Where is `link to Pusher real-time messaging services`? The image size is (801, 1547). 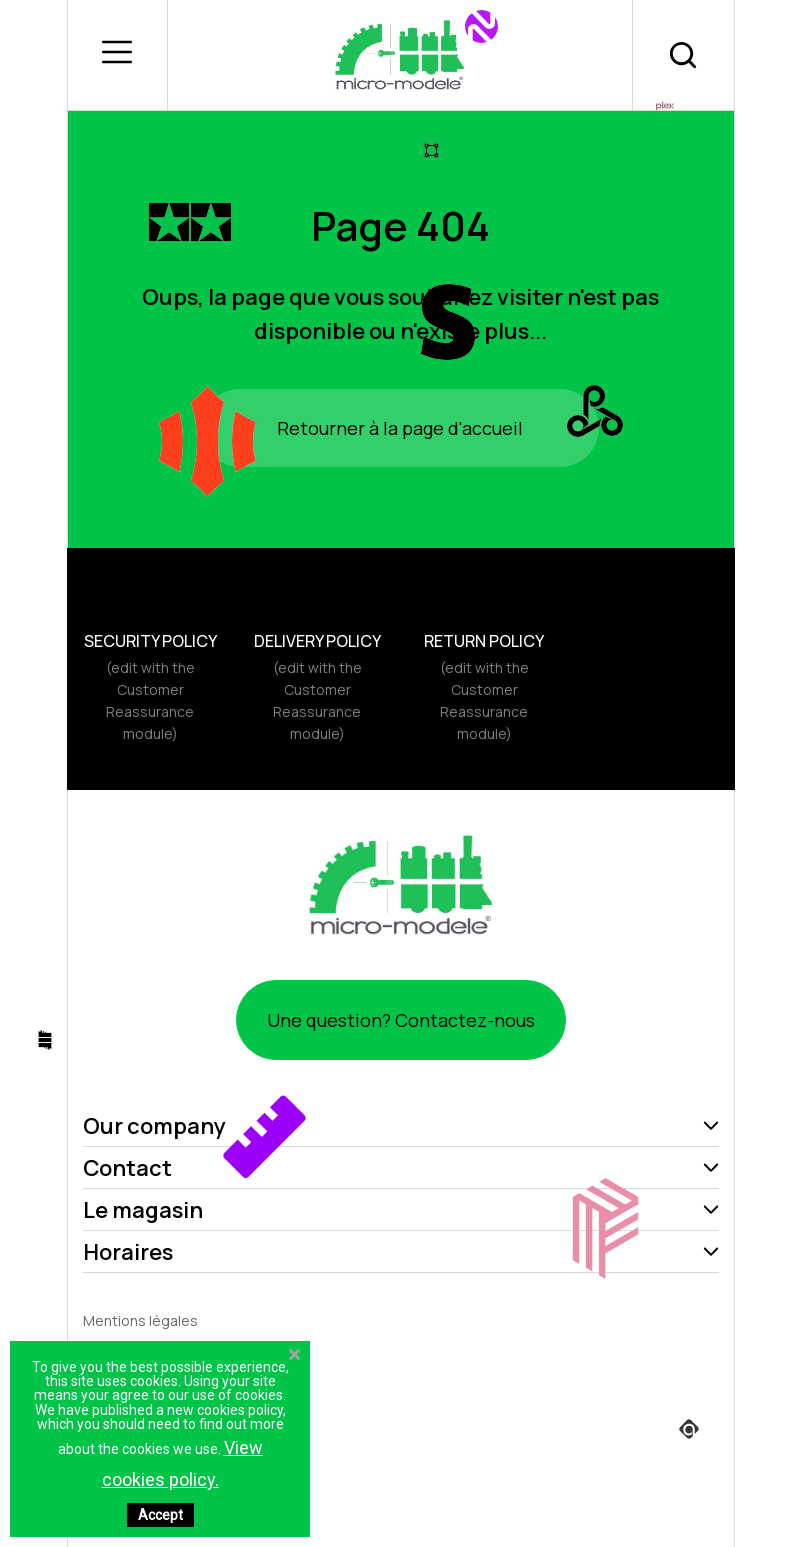
link to Pusher real-time messaging services is located at coordinates (605, 1228).